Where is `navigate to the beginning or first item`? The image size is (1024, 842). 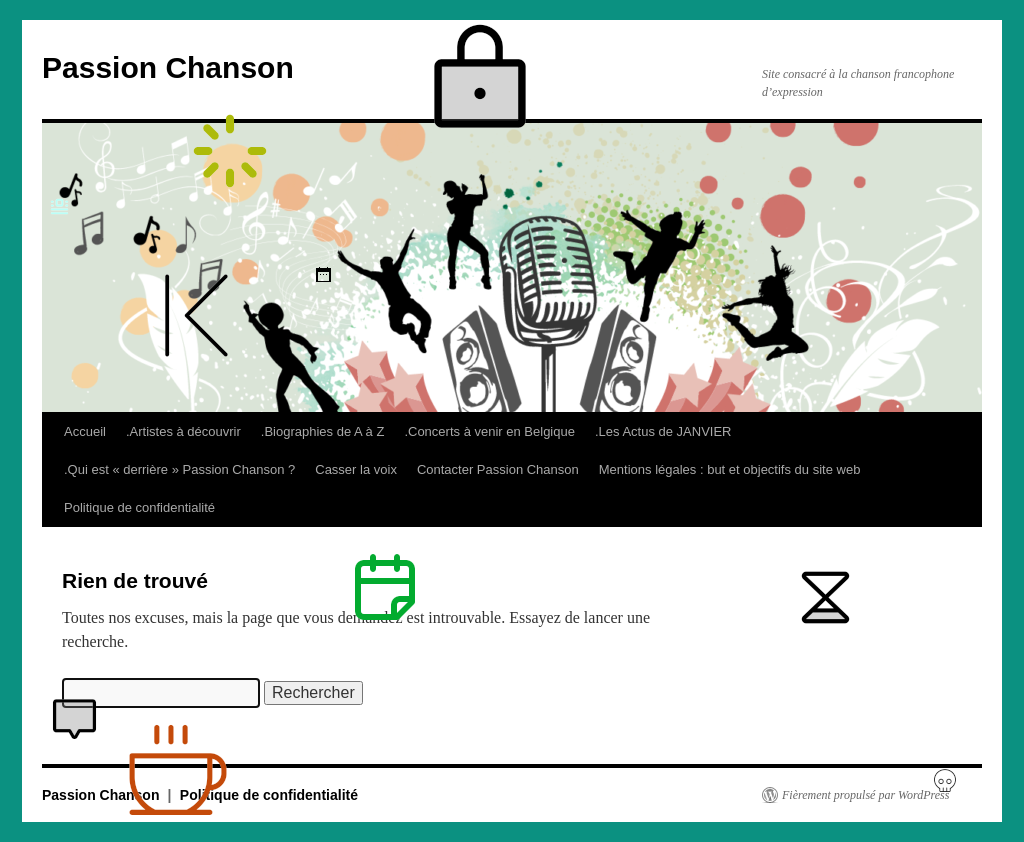
navigate to the beginning or first item is located at coordinates (194, 315).